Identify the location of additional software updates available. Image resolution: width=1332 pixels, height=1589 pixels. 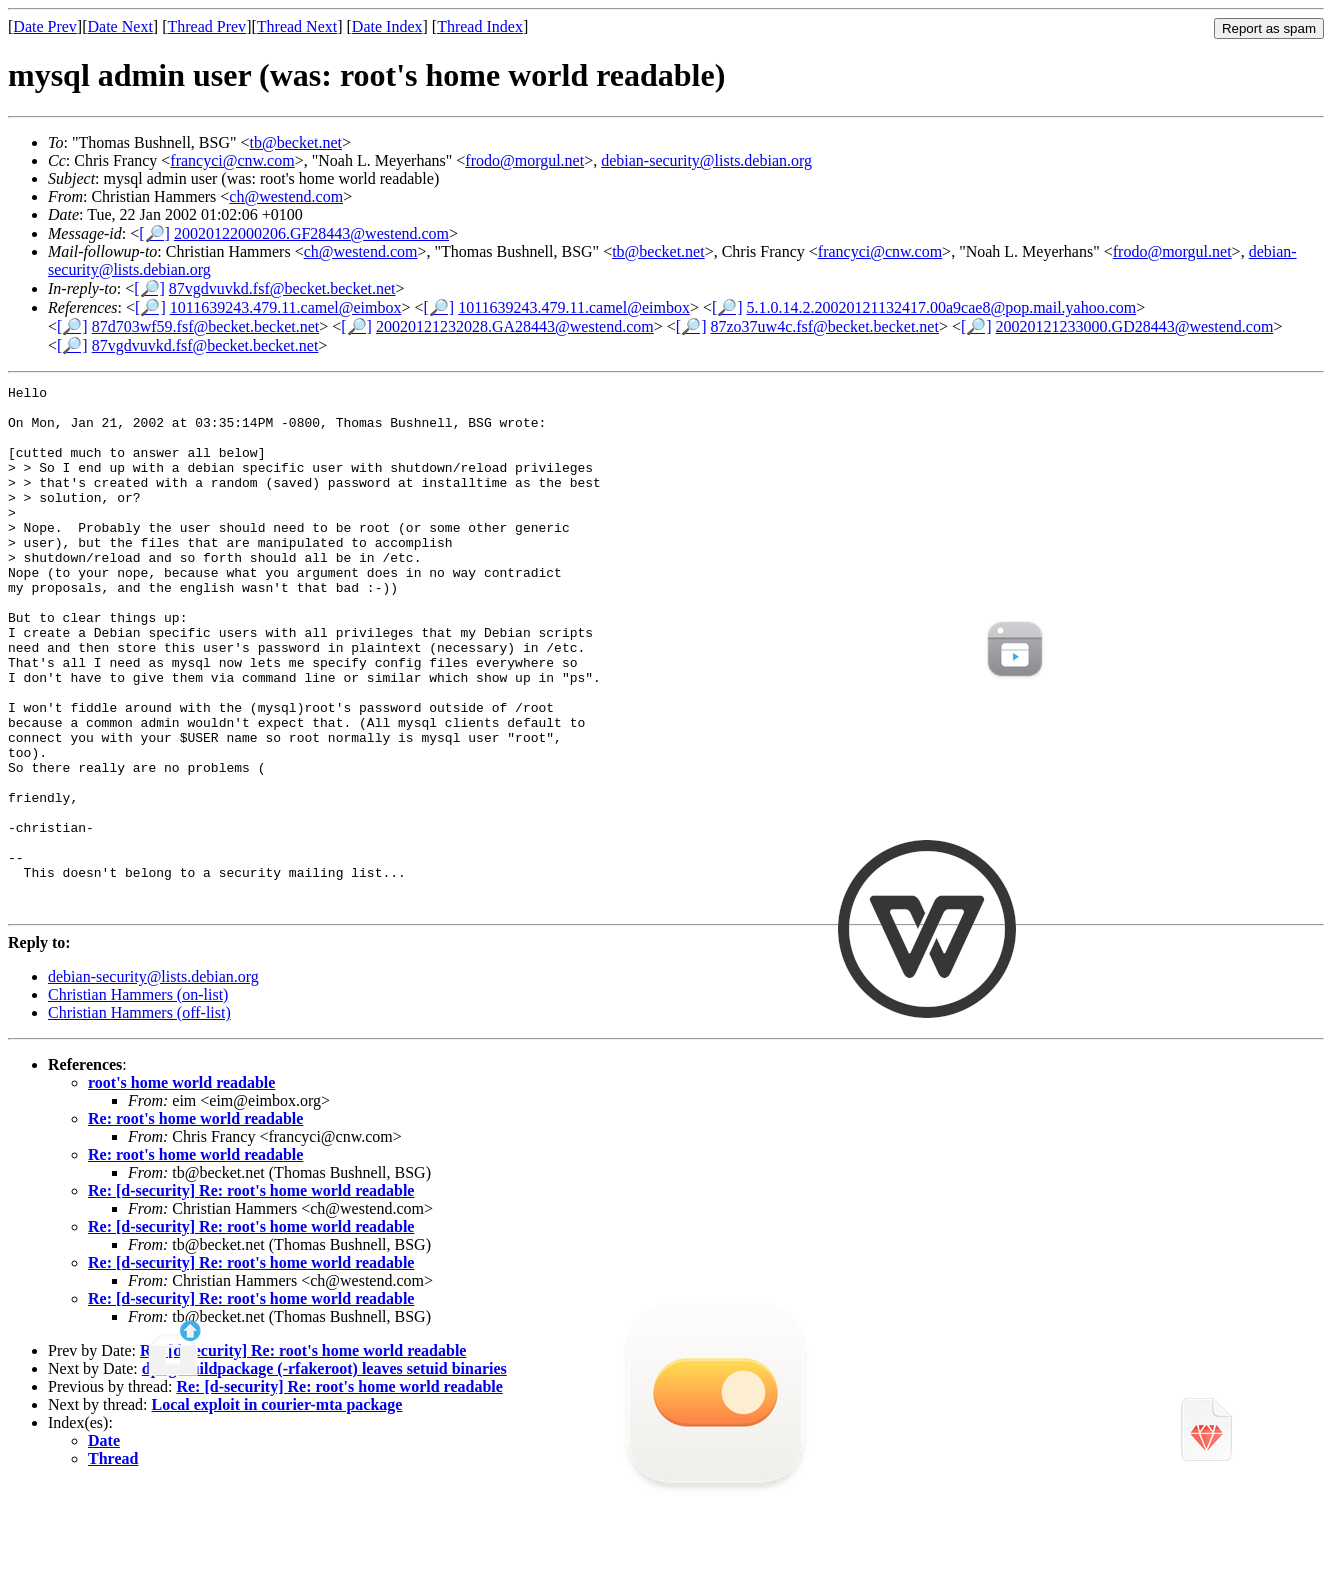
(173, 1348).